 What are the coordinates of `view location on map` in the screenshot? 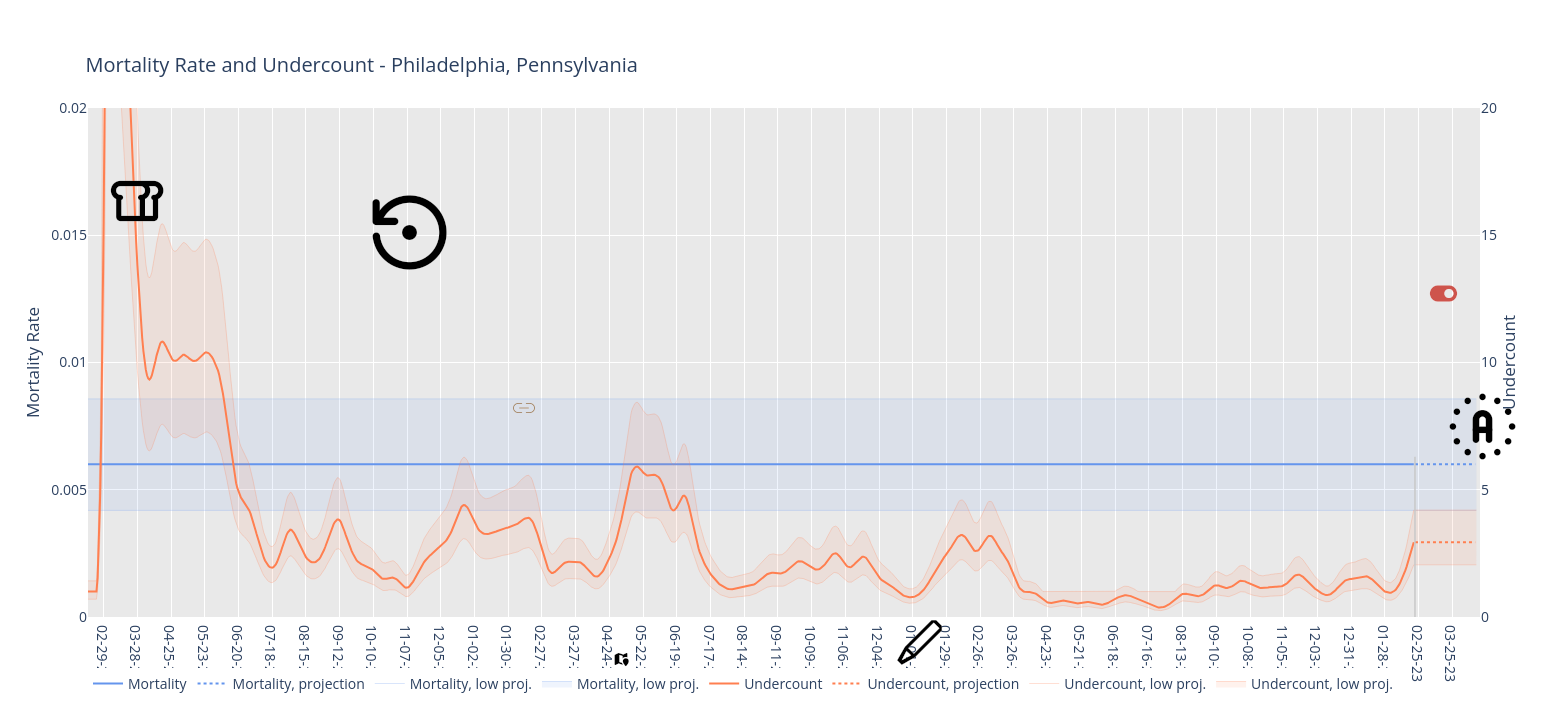 It's located at (621, 659).